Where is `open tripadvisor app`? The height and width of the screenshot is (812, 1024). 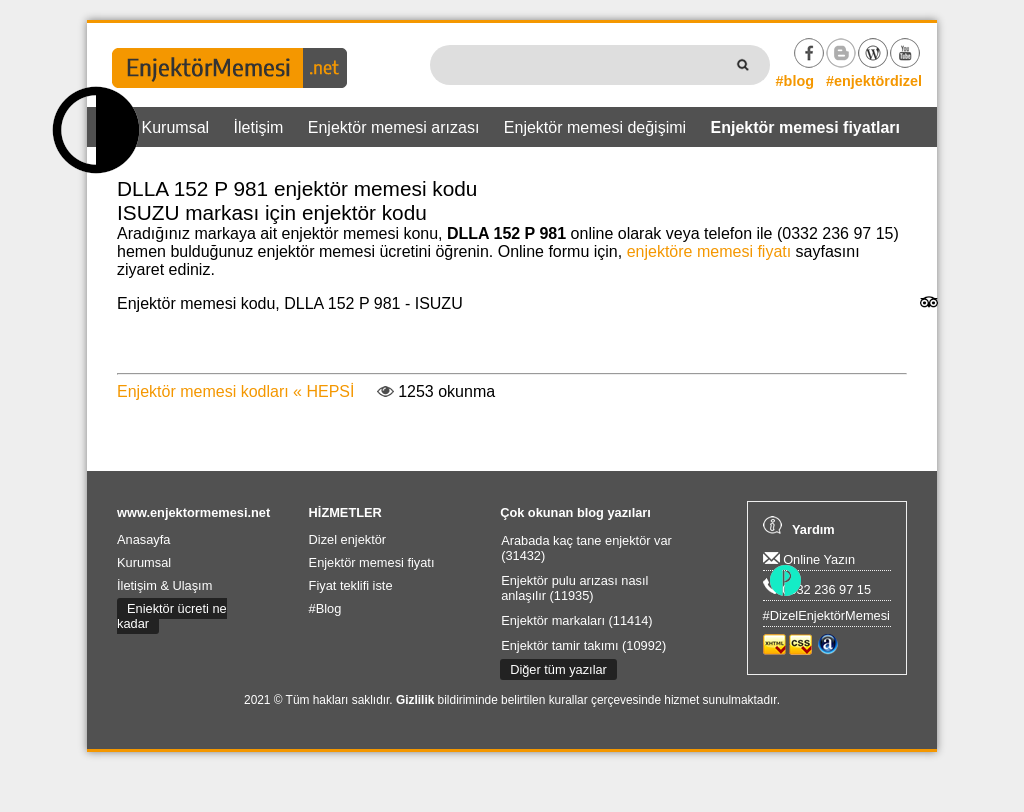 open tripadvisor app is located at coordinates (929, 302).